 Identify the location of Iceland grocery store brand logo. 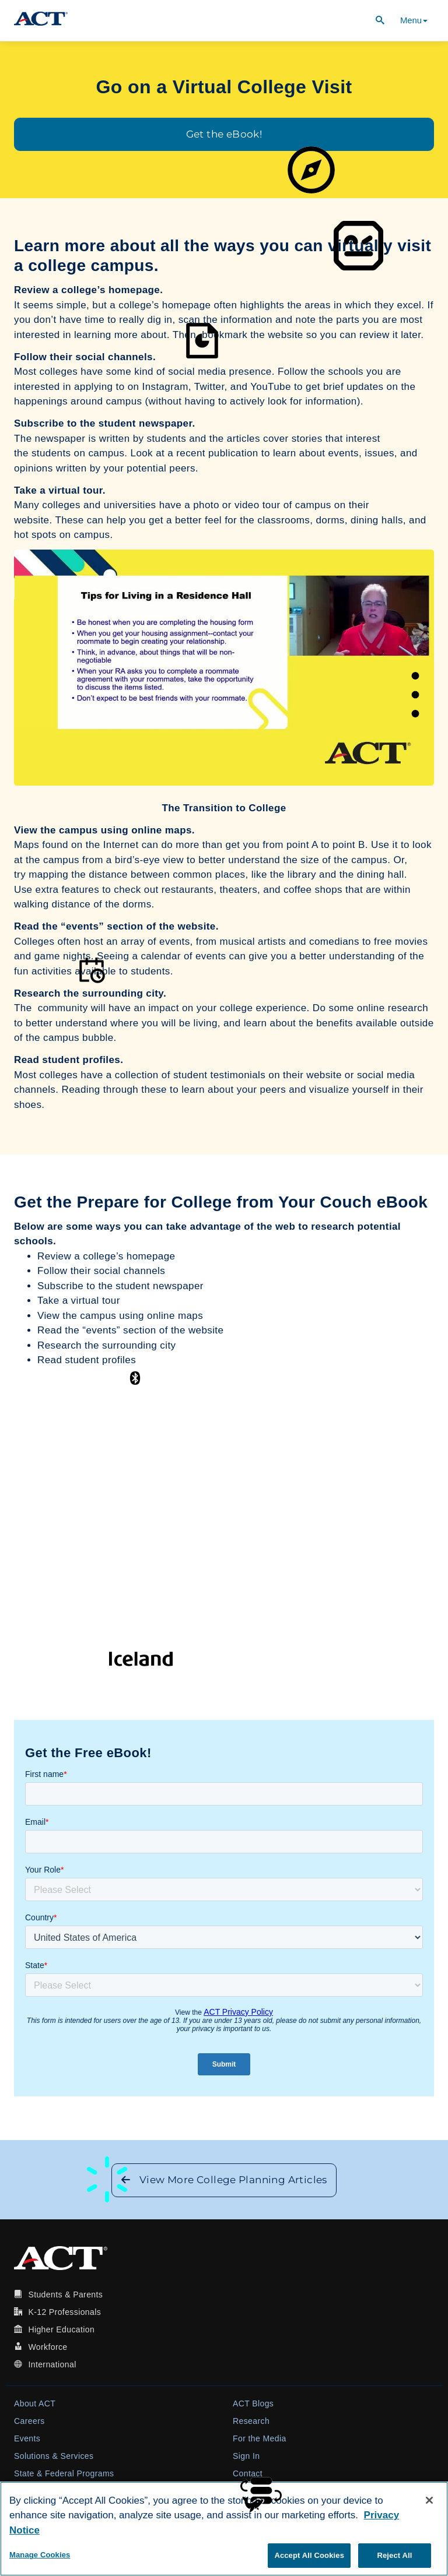
(141, 1659).